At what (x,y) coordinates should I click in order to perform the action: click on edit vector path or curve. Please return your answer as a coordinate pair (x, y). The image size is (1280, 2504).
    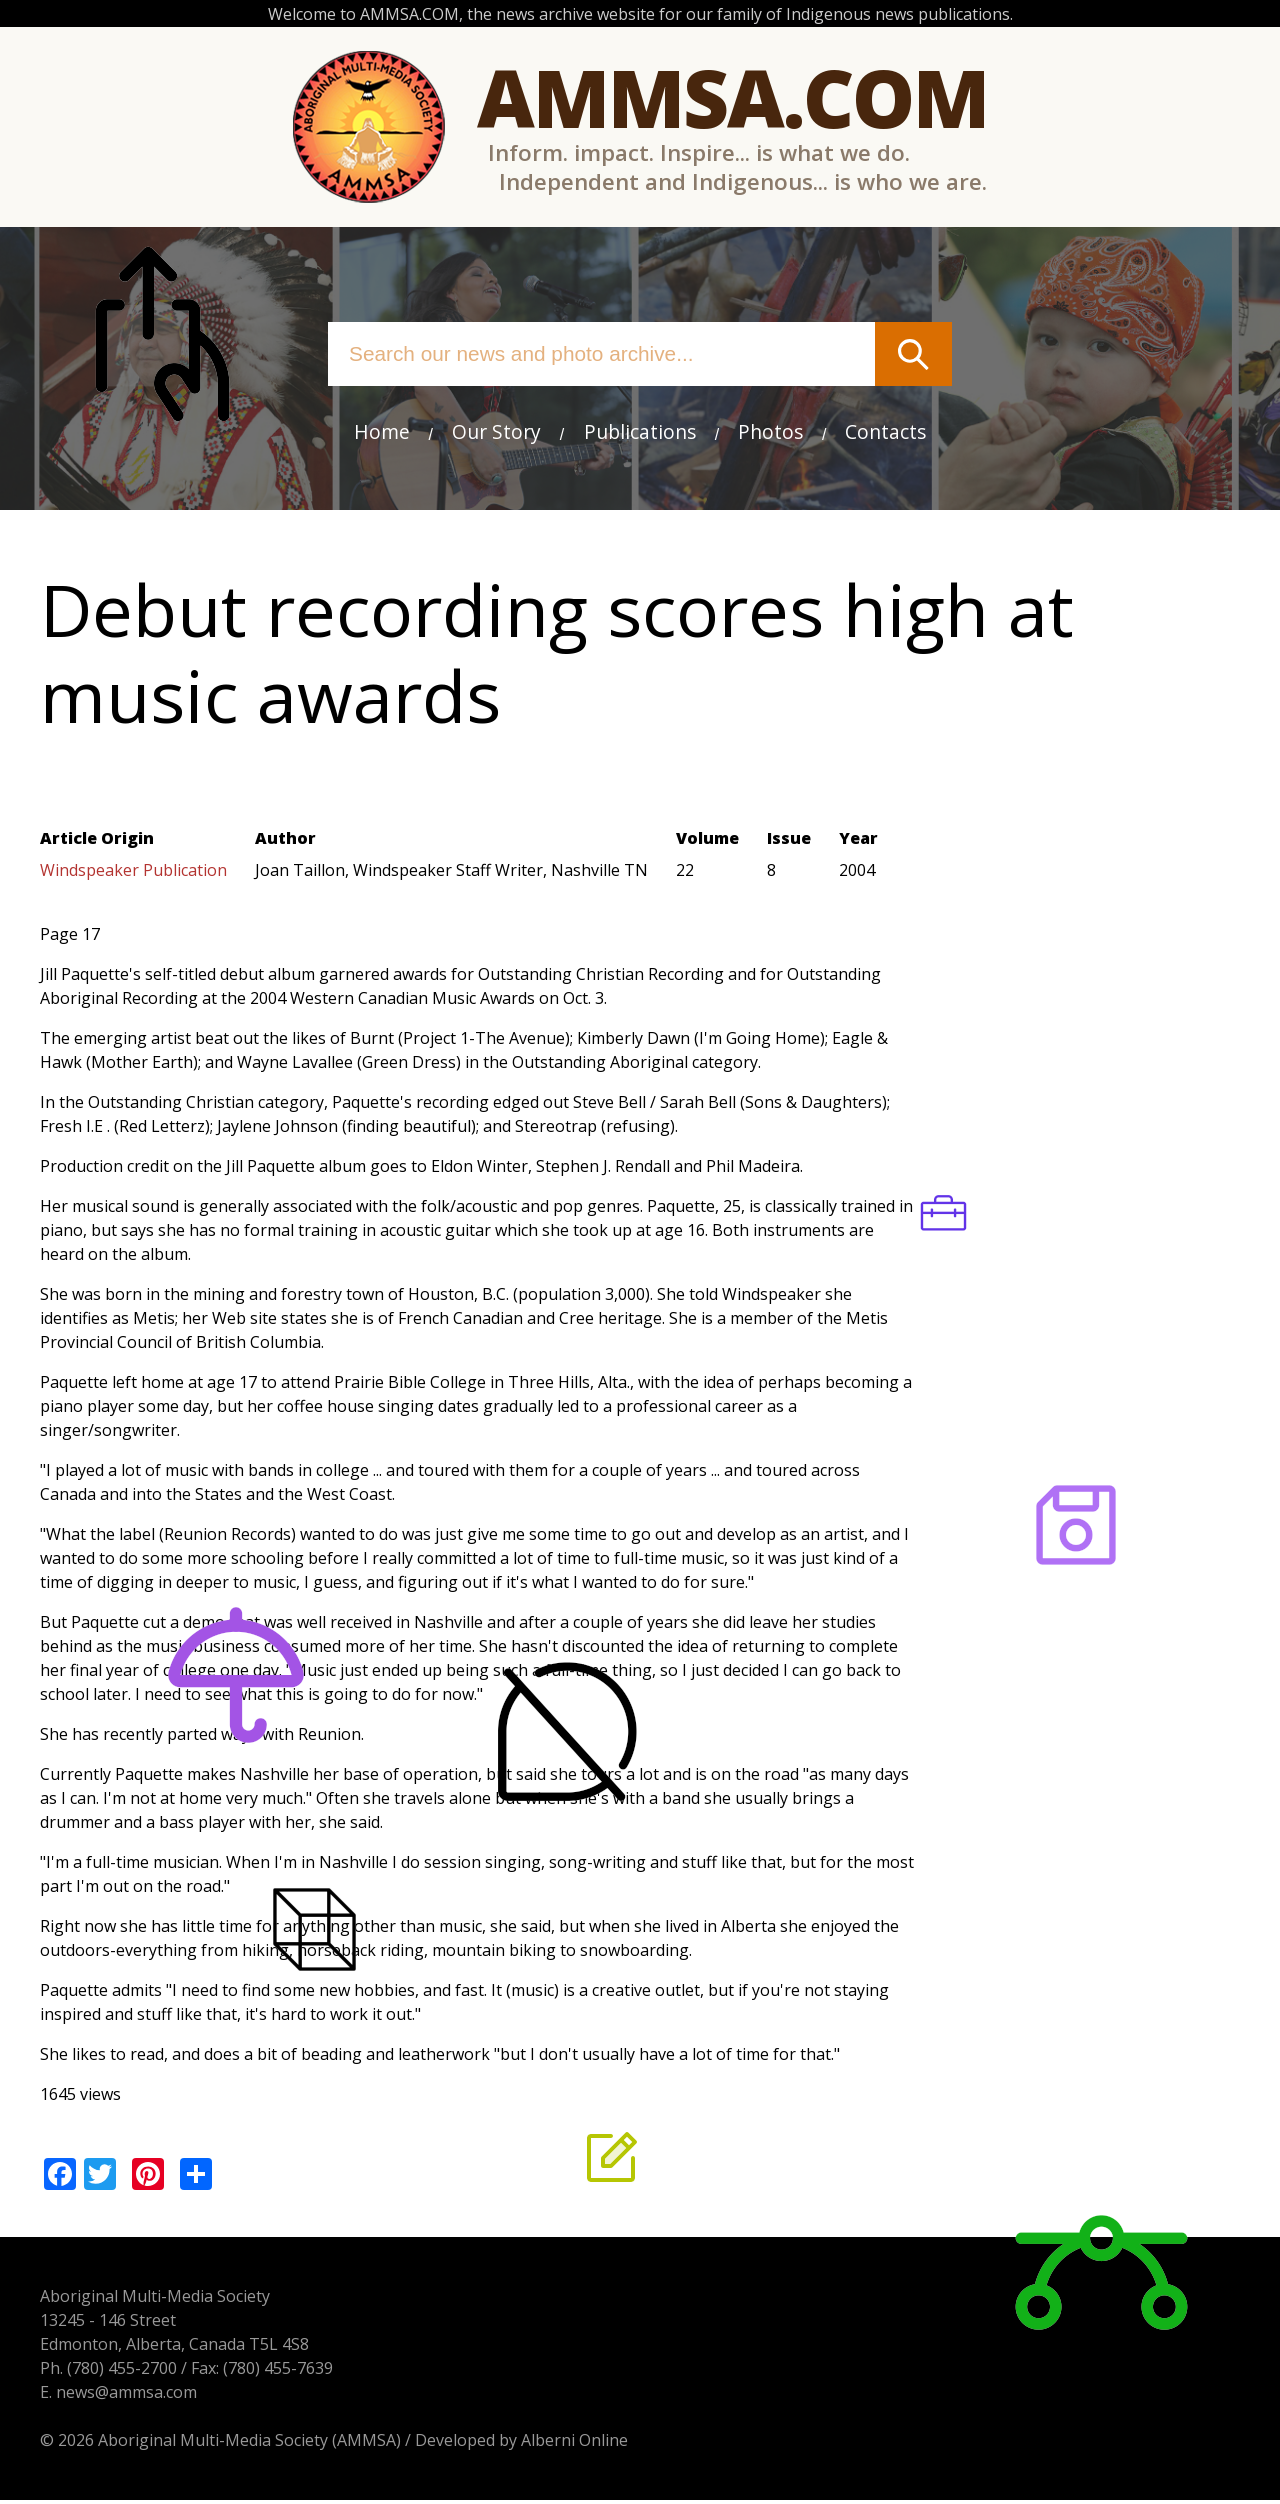
    Looking at the image, I should click on (1101, 2272).